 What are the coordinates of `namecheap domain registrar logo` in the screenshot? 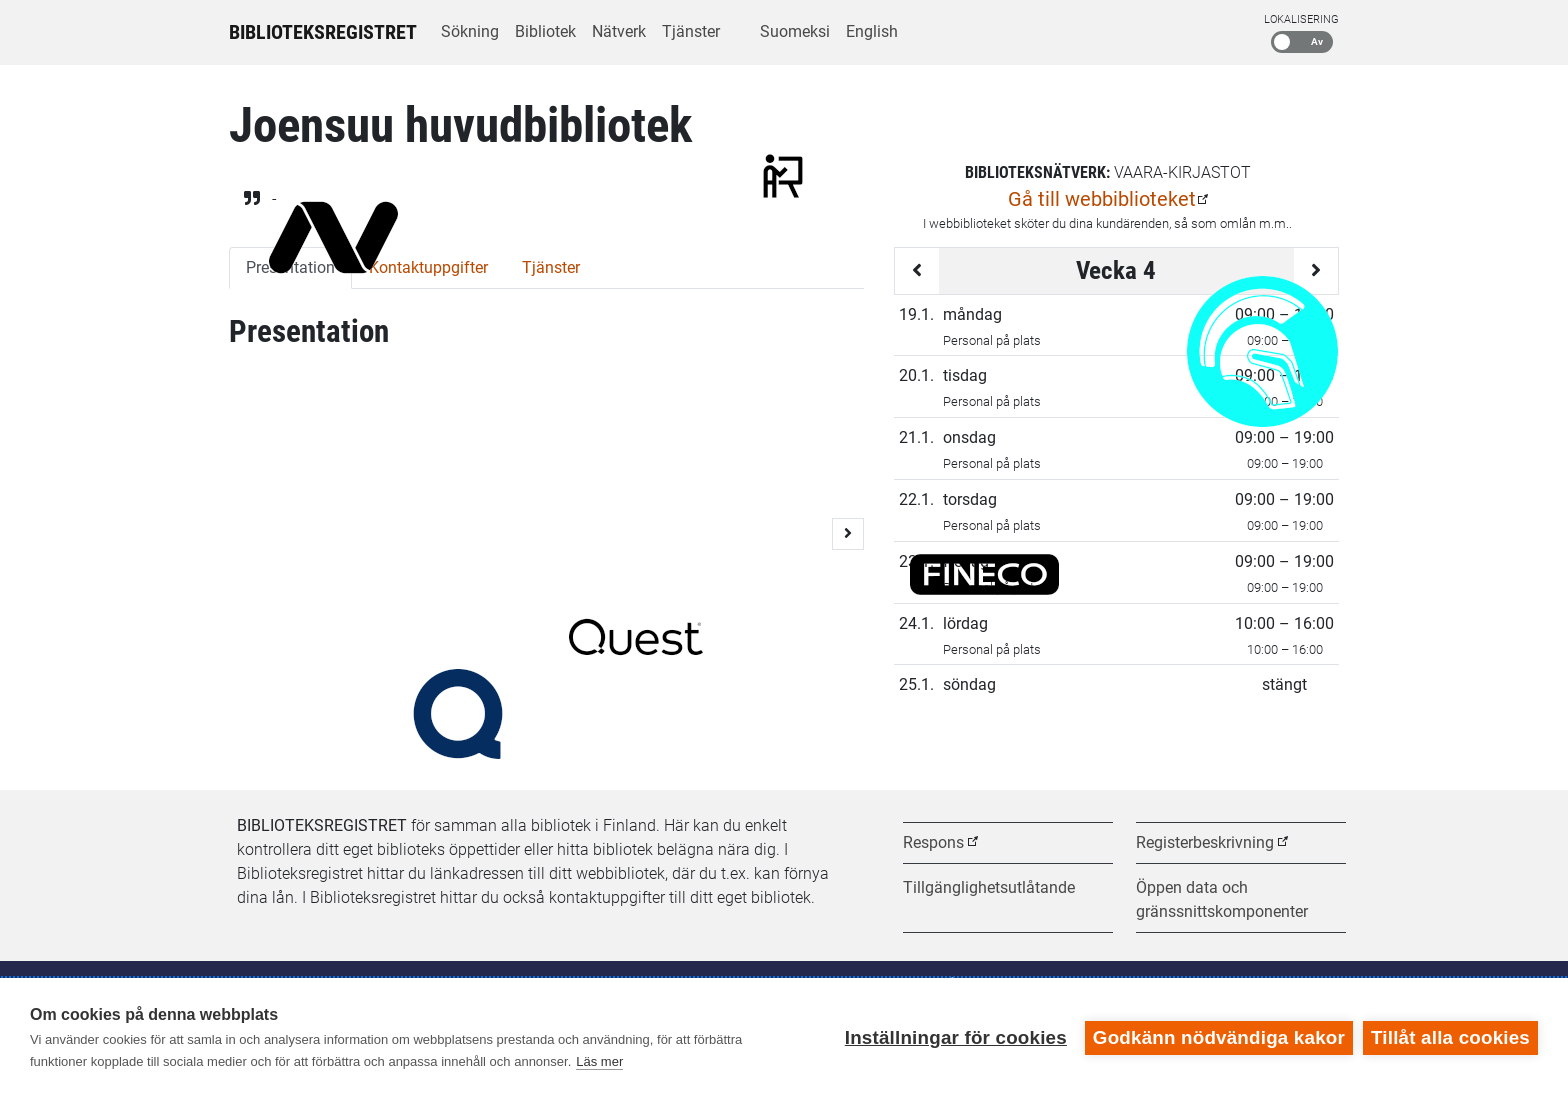 It's located at (333, 237).